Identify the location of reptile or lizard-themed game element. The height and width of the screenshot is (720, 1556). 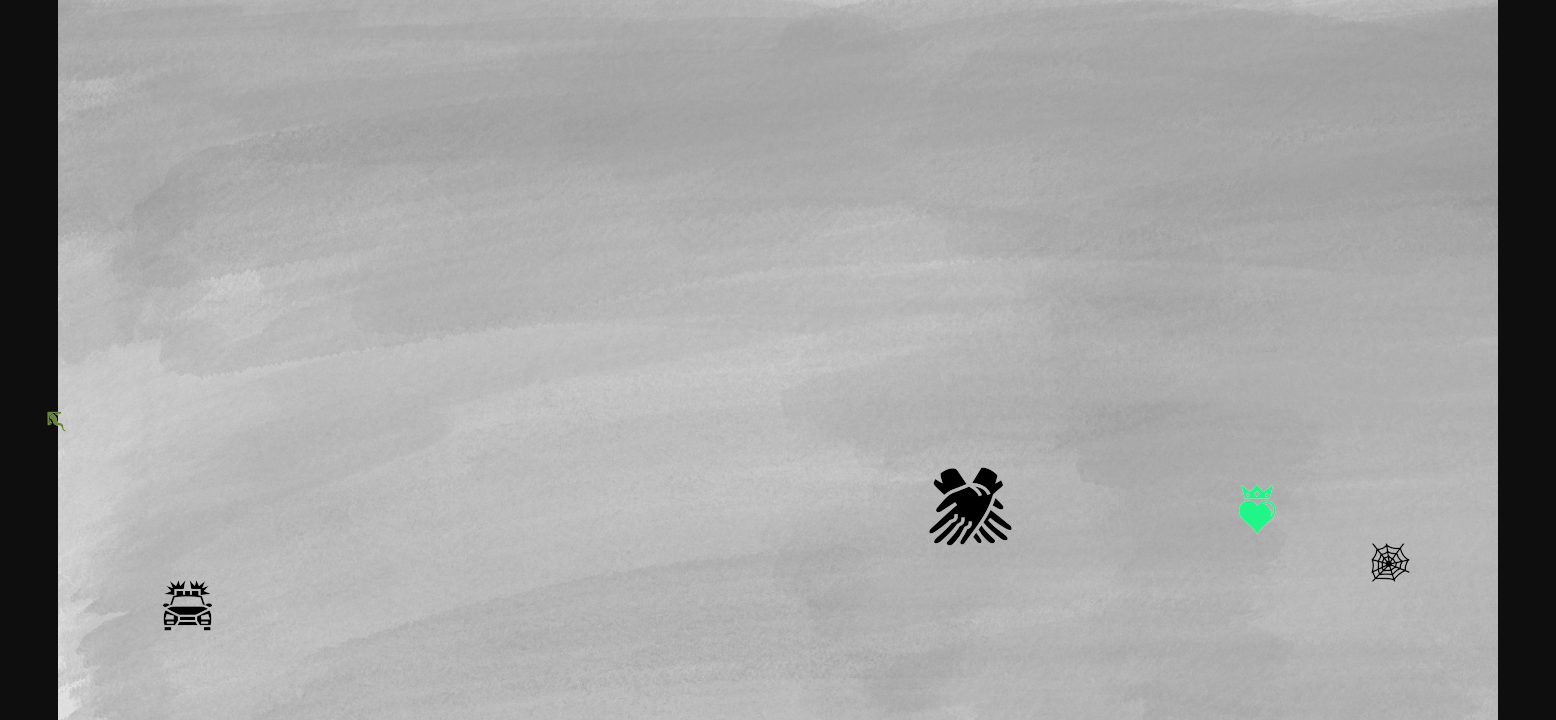
(57, 421).